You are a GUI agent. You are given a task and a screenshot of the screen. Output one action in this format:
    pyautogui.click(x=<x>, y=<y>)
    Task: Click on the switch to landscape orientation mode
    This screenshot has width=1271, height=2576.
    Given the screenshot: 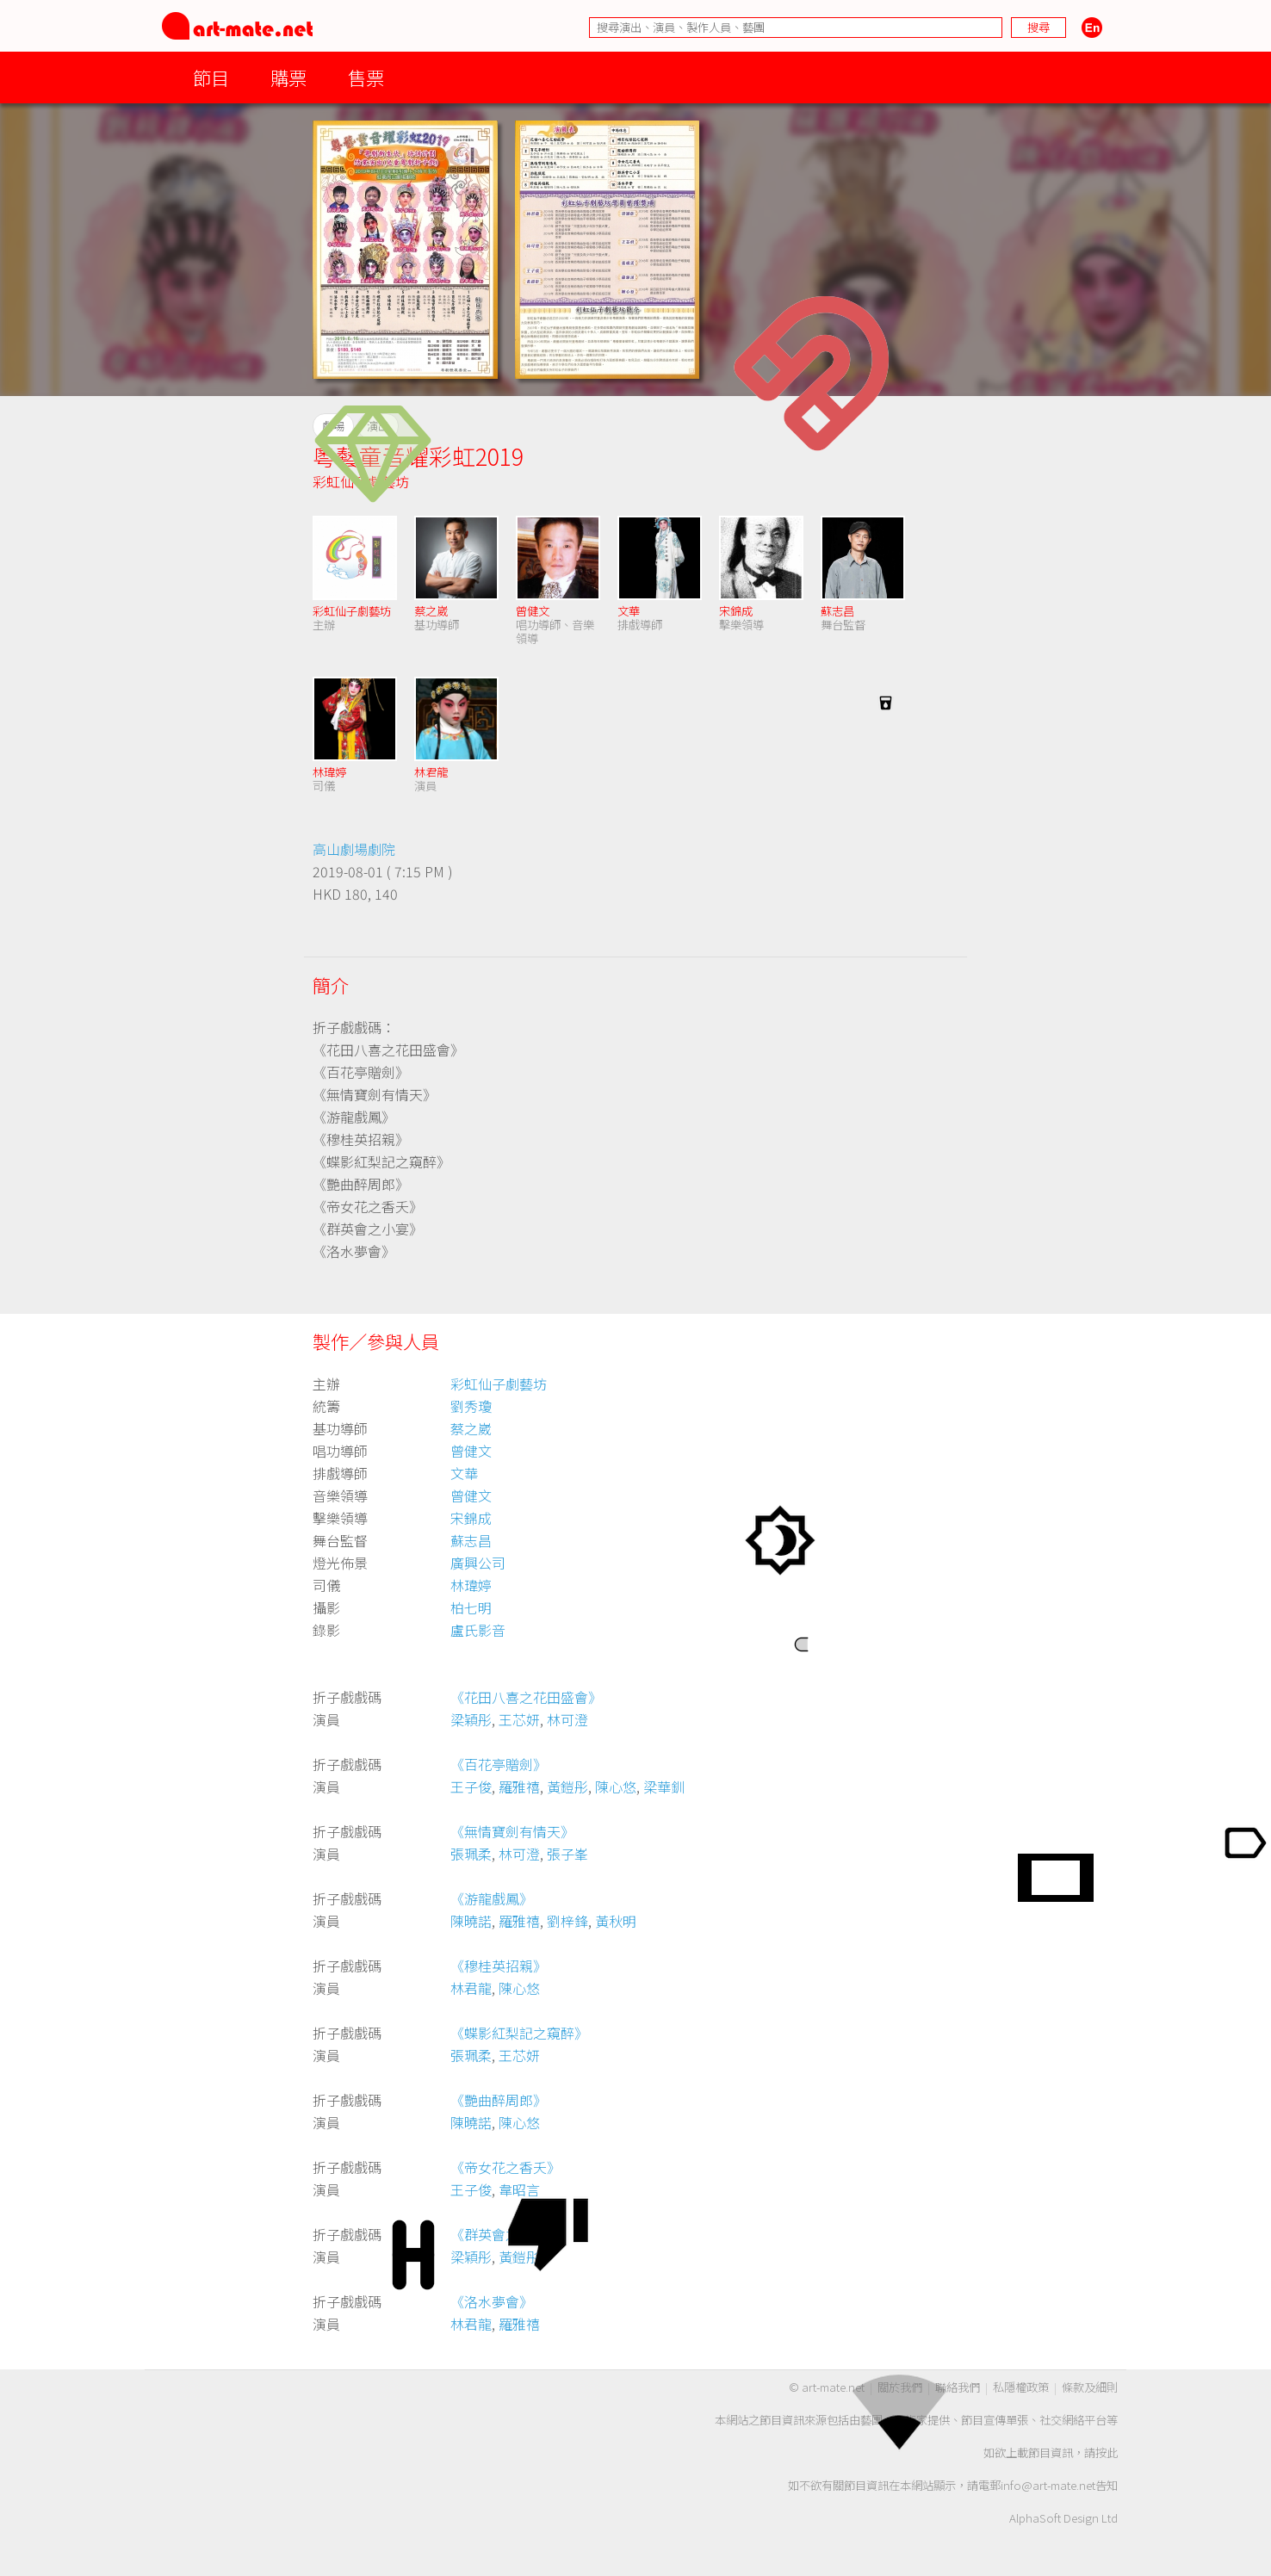 What is the action you would take?
    pyautogui.click(x=1056, y=1878)
    